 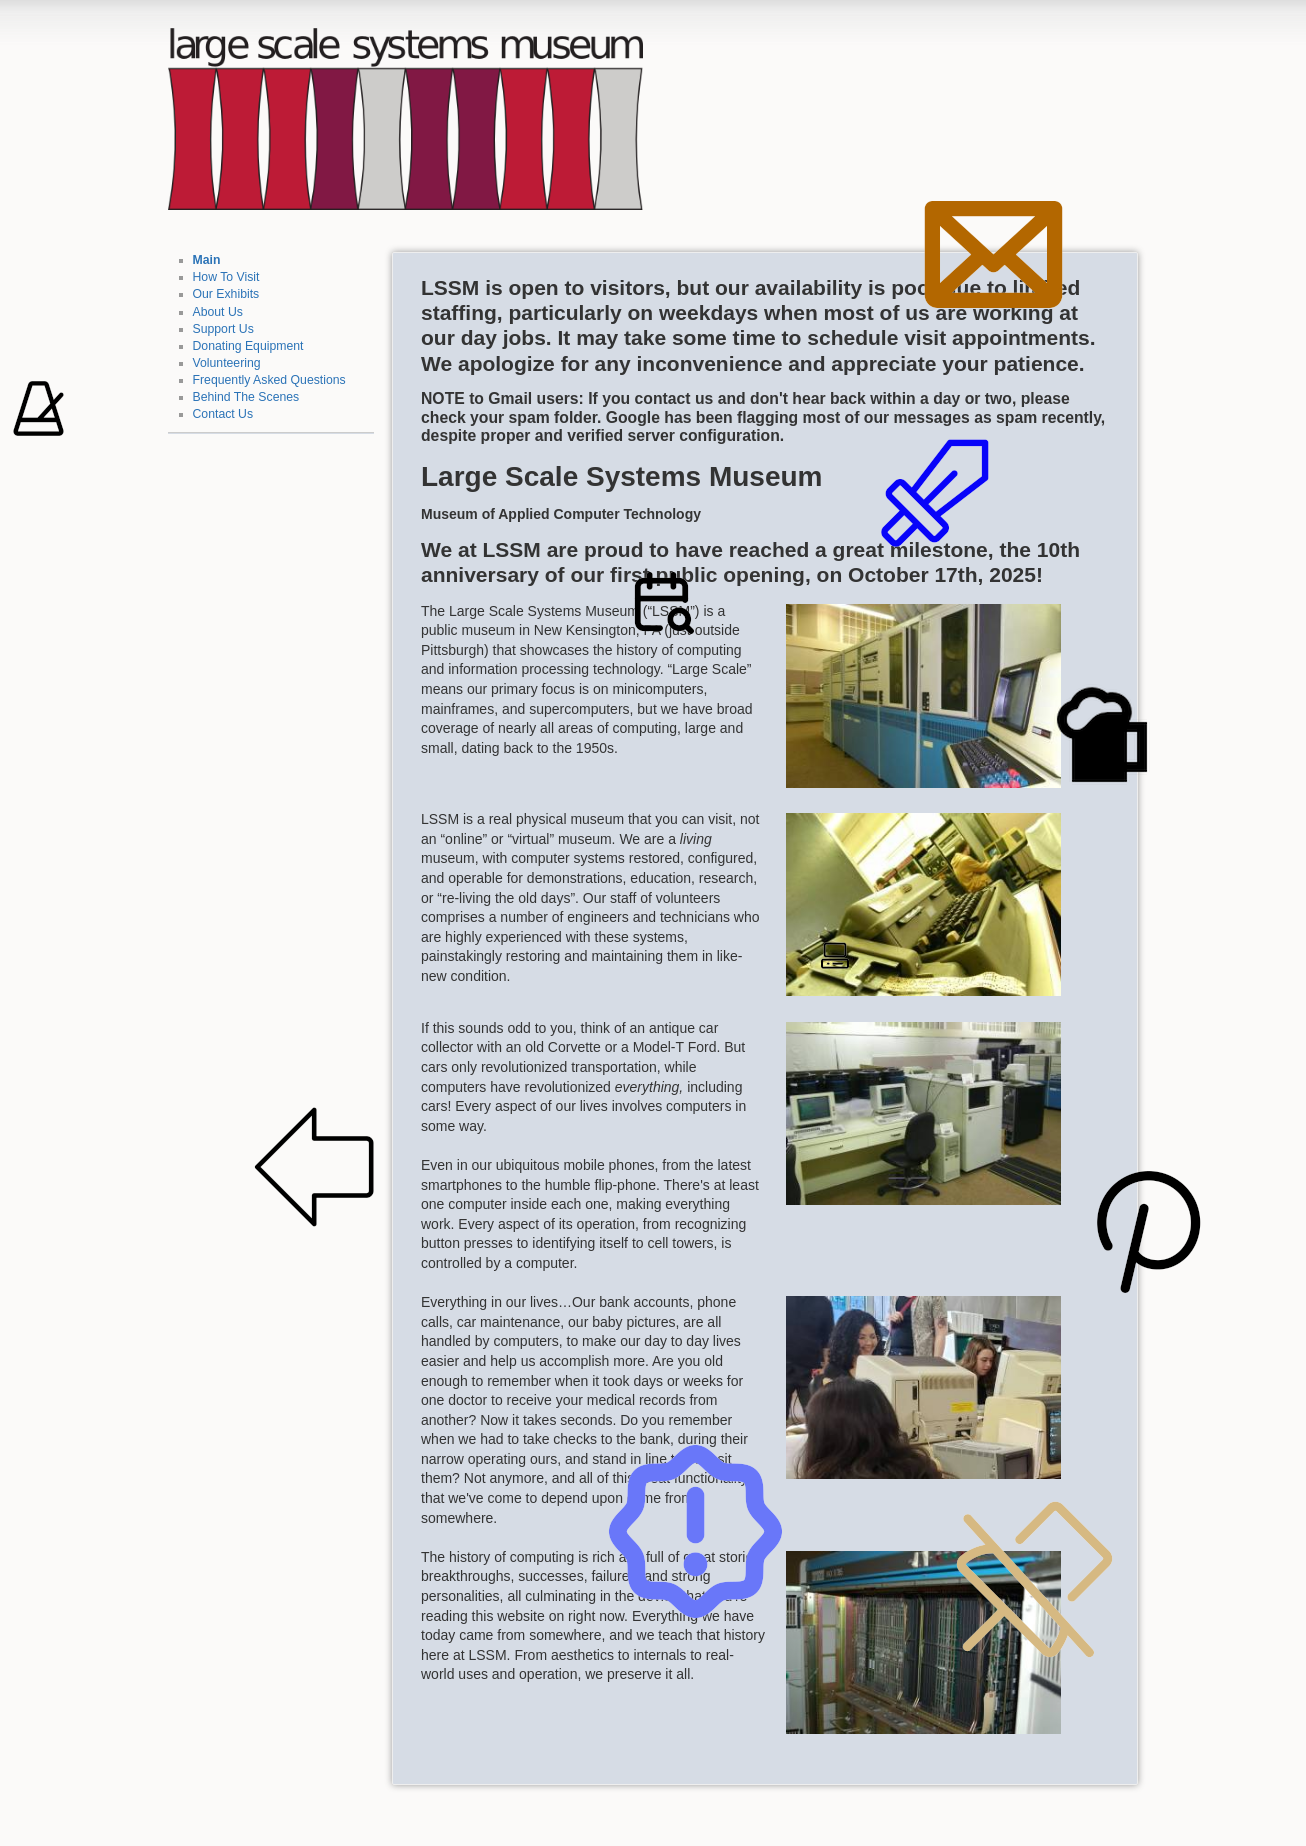 What do you see at coordinates (1144, 1232) in the screenshot?
I see `open Pinterest app` at bounding box center [1144, 1232].